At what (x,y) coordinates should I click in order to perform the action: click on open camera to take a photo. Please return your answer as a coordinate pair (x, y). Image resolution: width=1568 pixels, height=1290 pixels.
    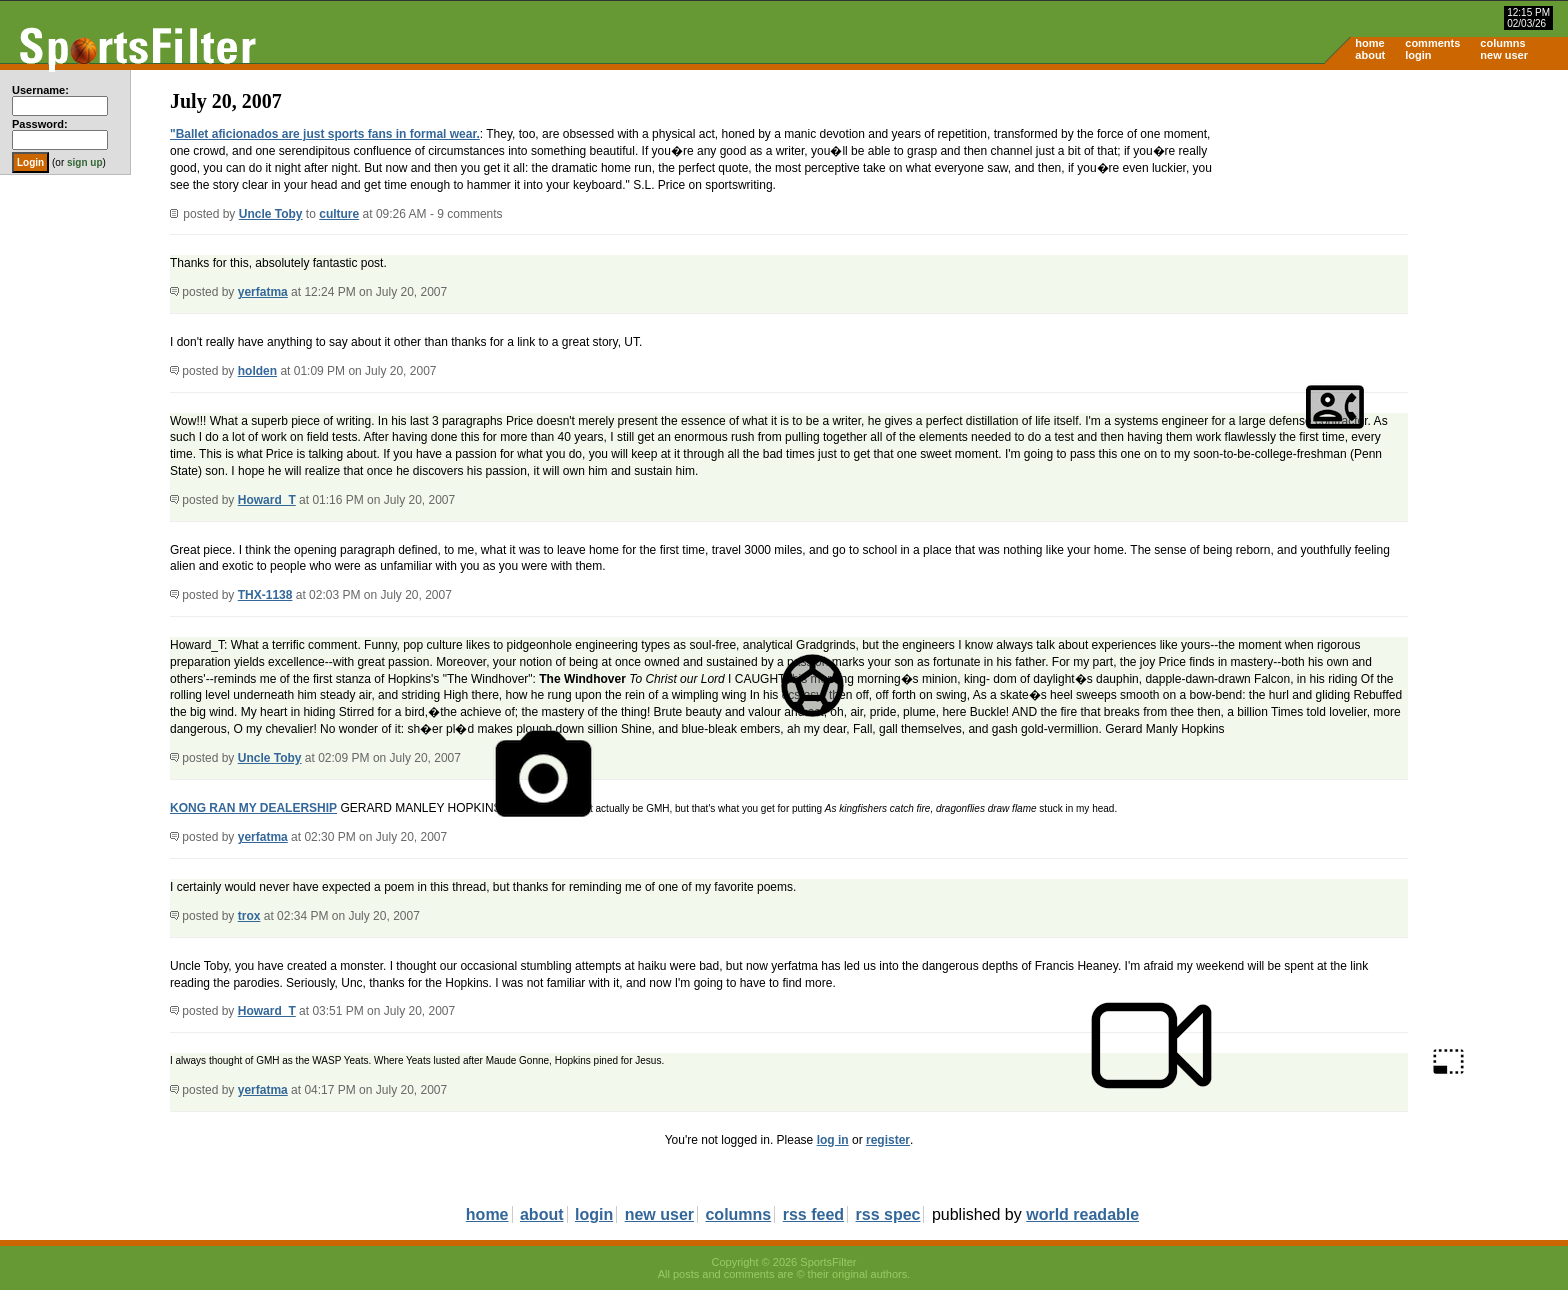
    Looking at the image, I should click on (543, 778).